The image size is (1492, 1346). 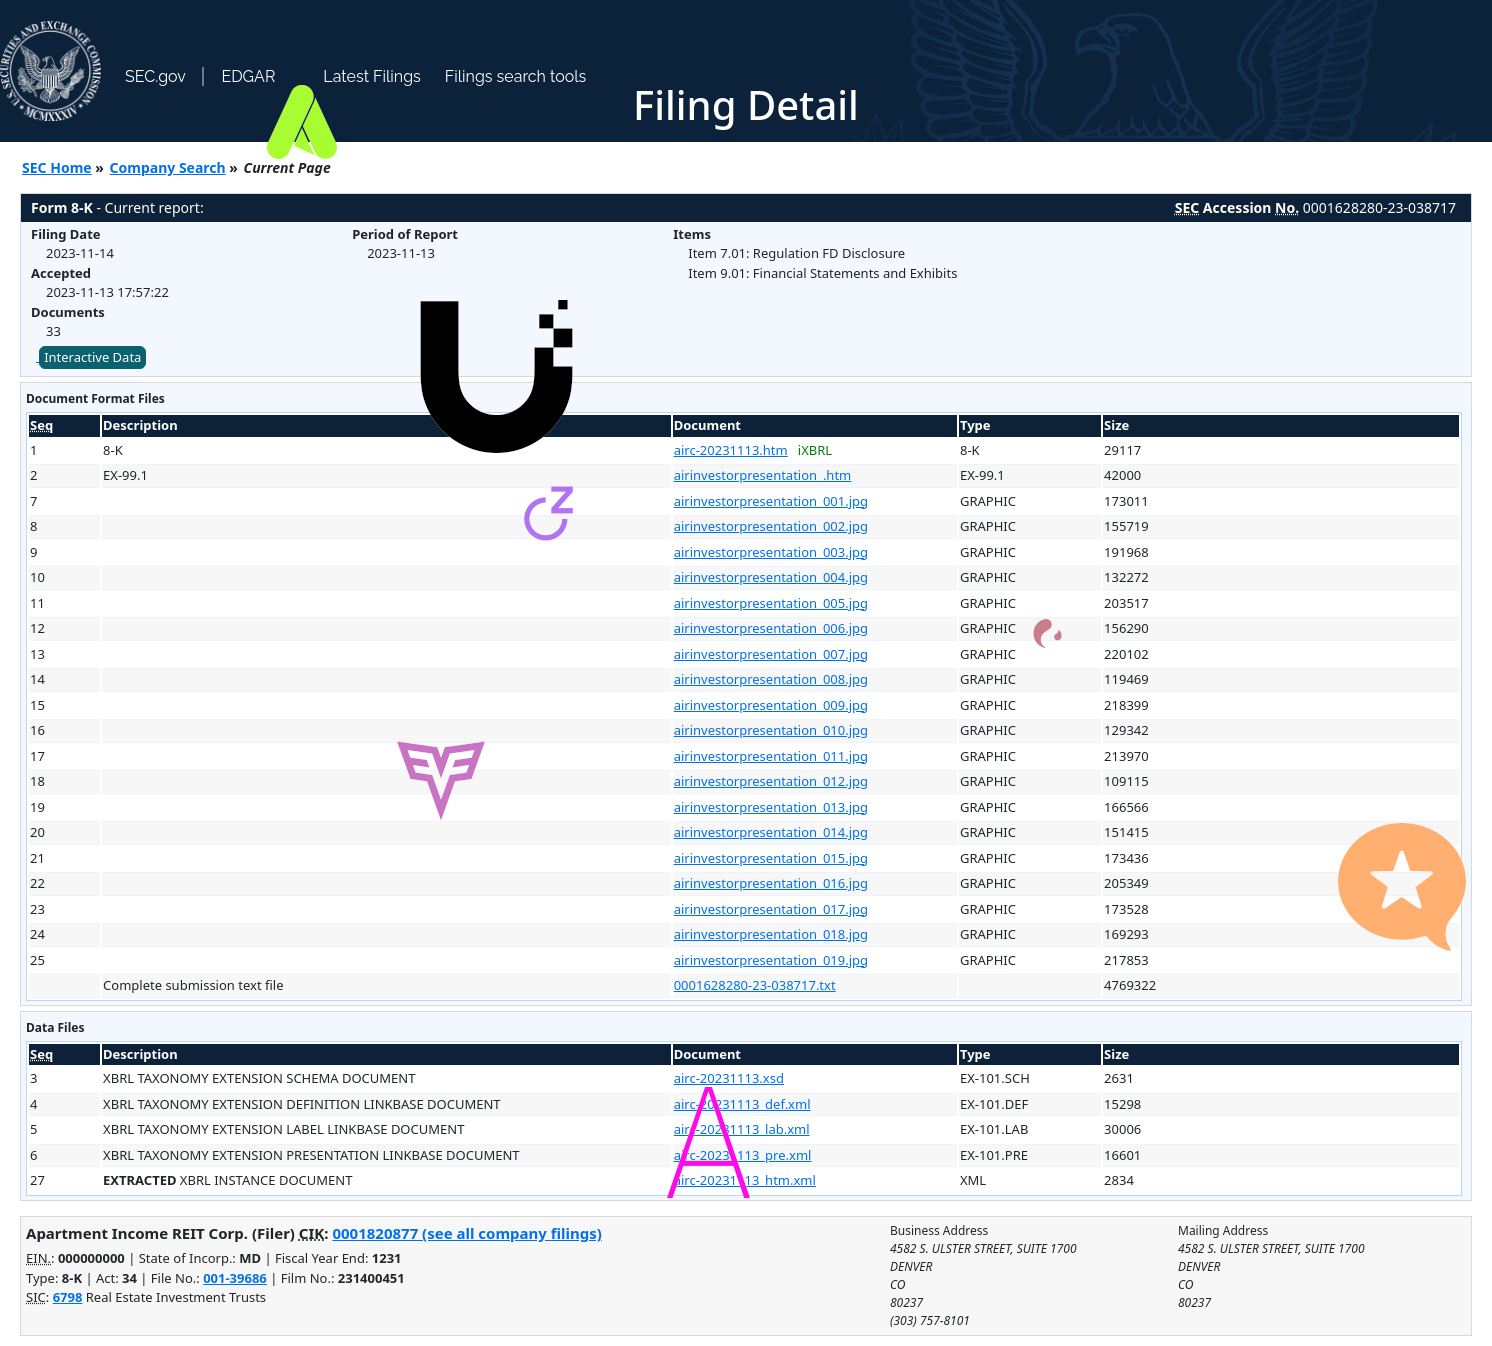 What do you see at coordinates (1402, 887) in the screenshot?
I see `open the Micro.blog app` at bounding box center [1402, 887].